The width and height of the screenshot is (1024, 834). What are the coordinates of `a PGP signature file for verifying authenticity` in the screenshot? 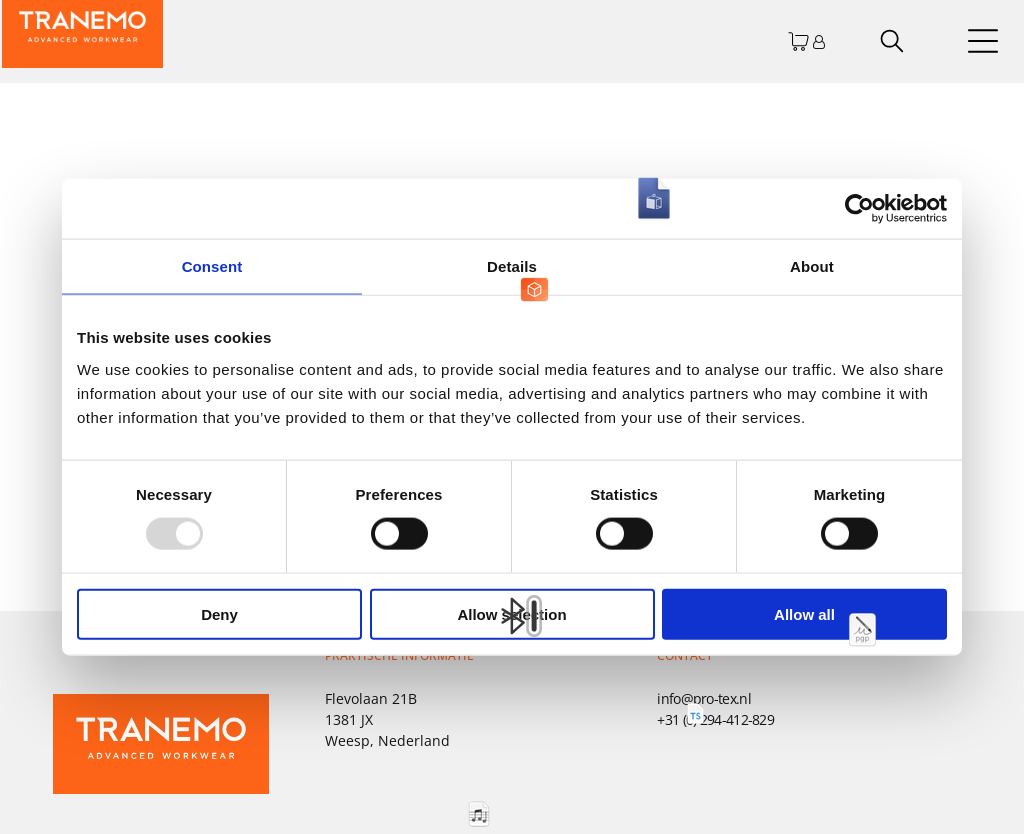 It's located at (862, 629).